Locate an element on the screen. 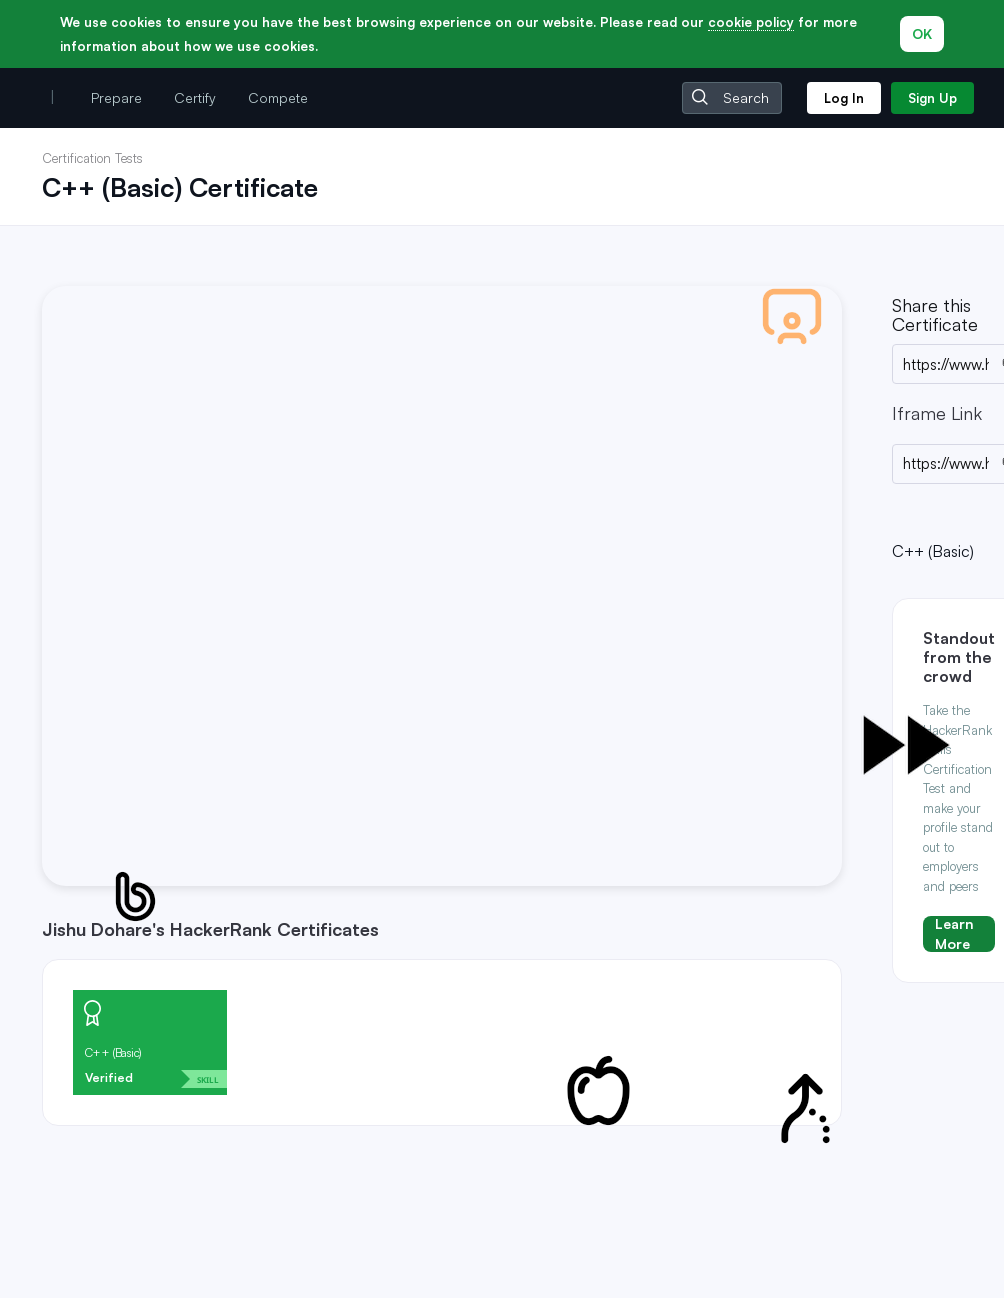  merge content from right into main branch is located at coordinates (805, 1108).